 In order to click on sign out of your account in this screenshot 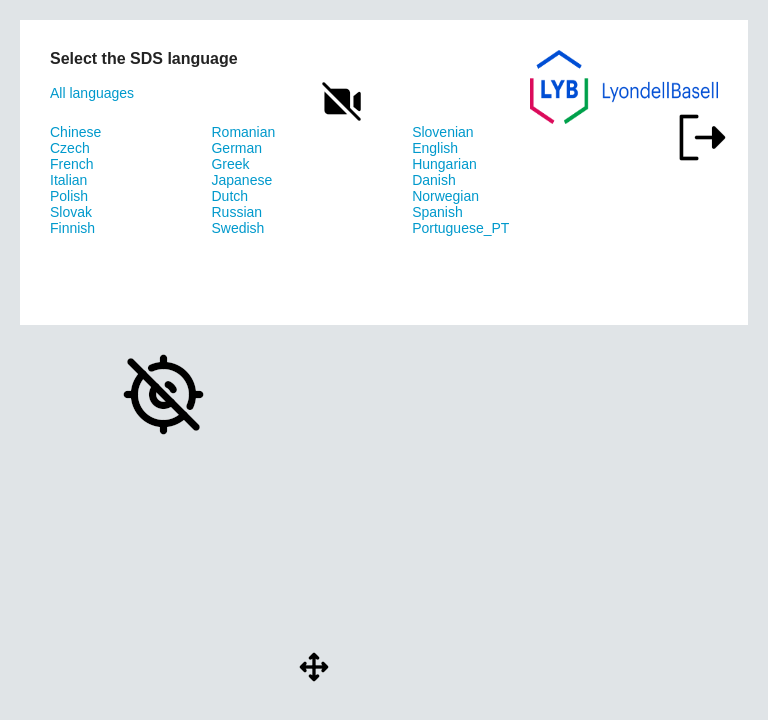, I will do `click(700, 137)`.